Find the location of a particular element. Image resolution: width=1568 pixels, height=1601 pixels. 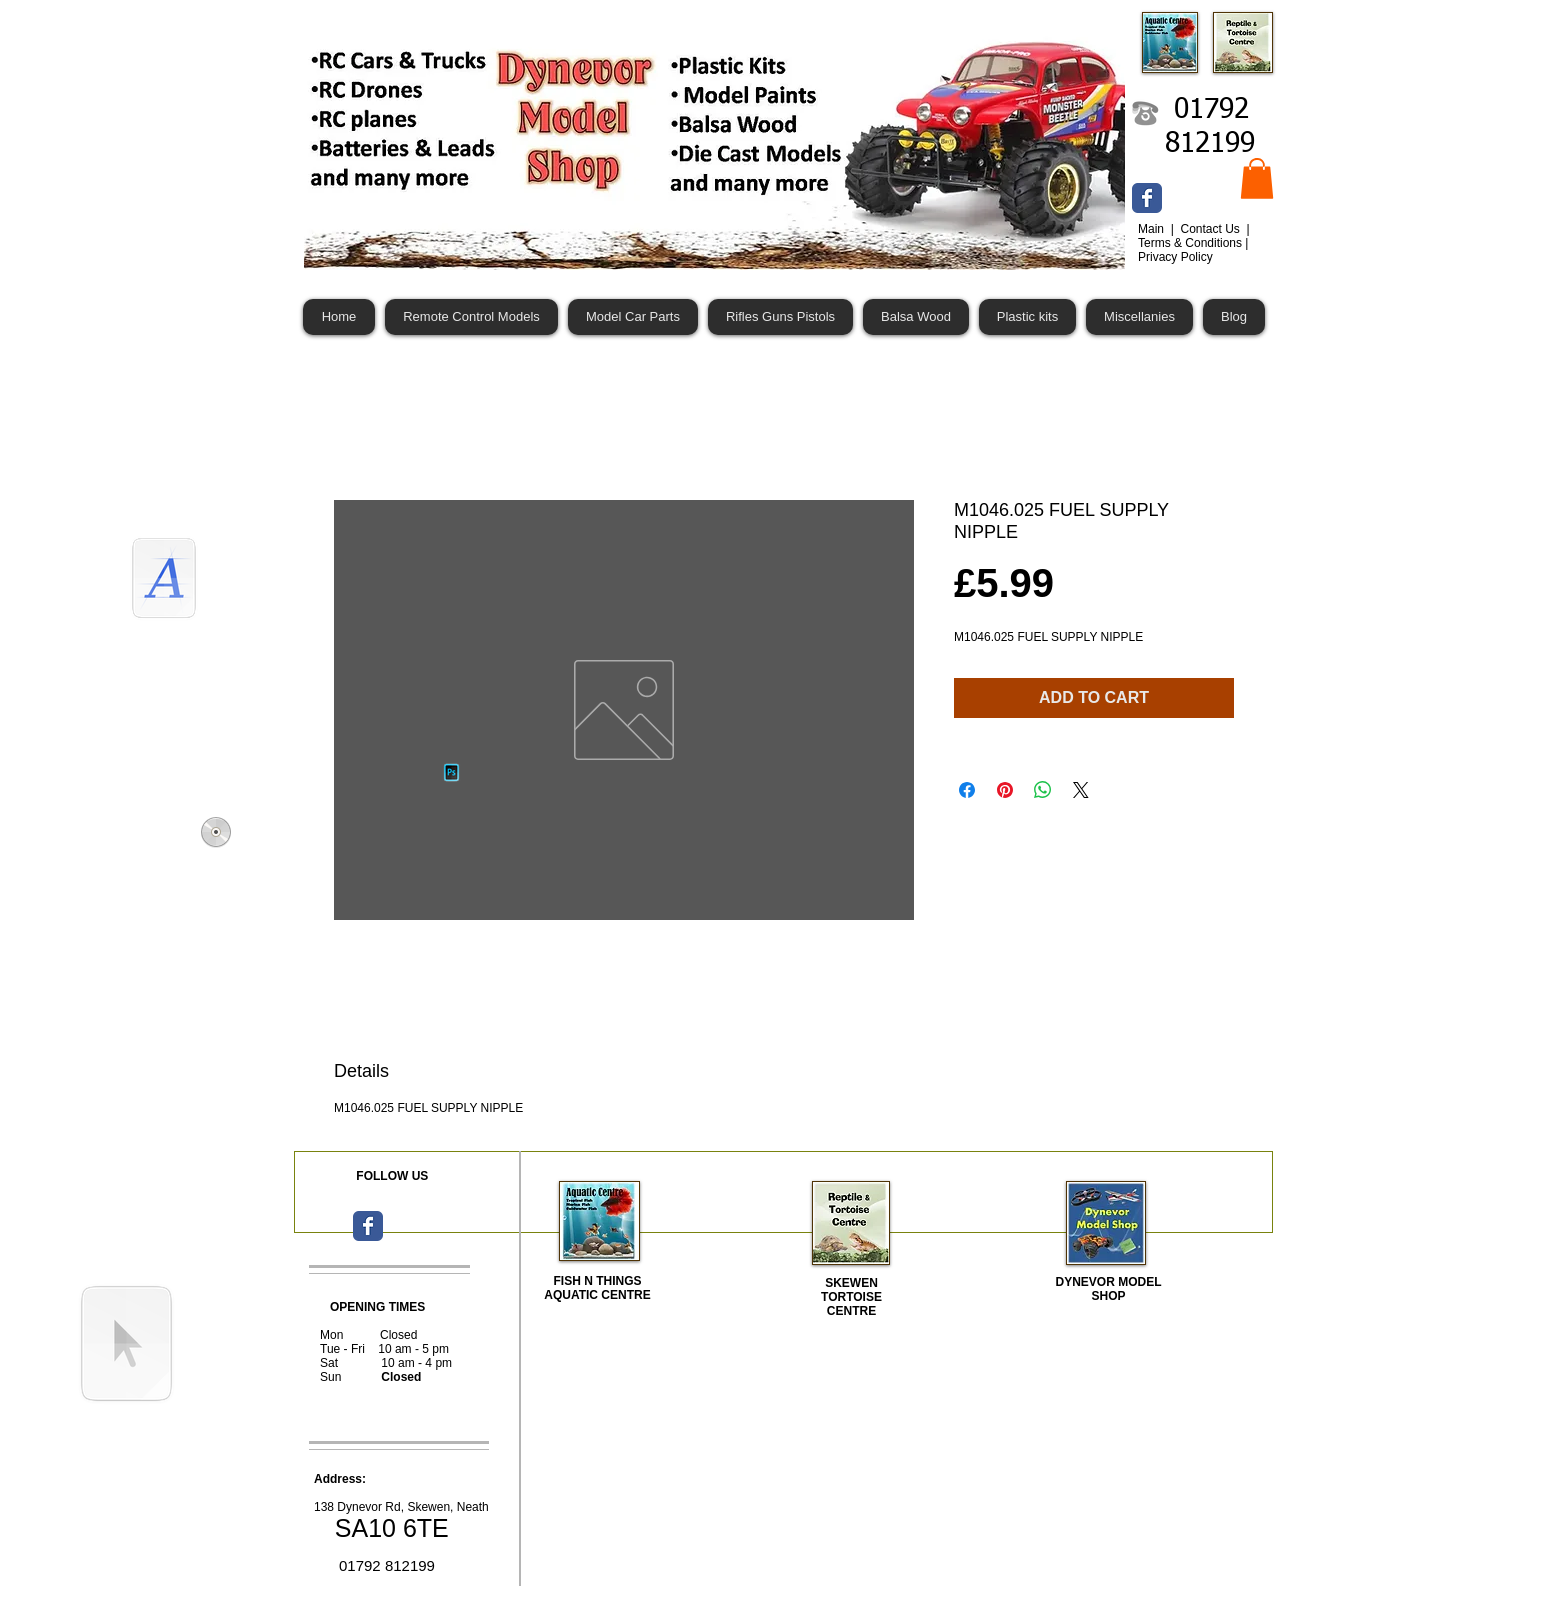

adobe photoshop file type indicator is located at coordinates (451, 772).